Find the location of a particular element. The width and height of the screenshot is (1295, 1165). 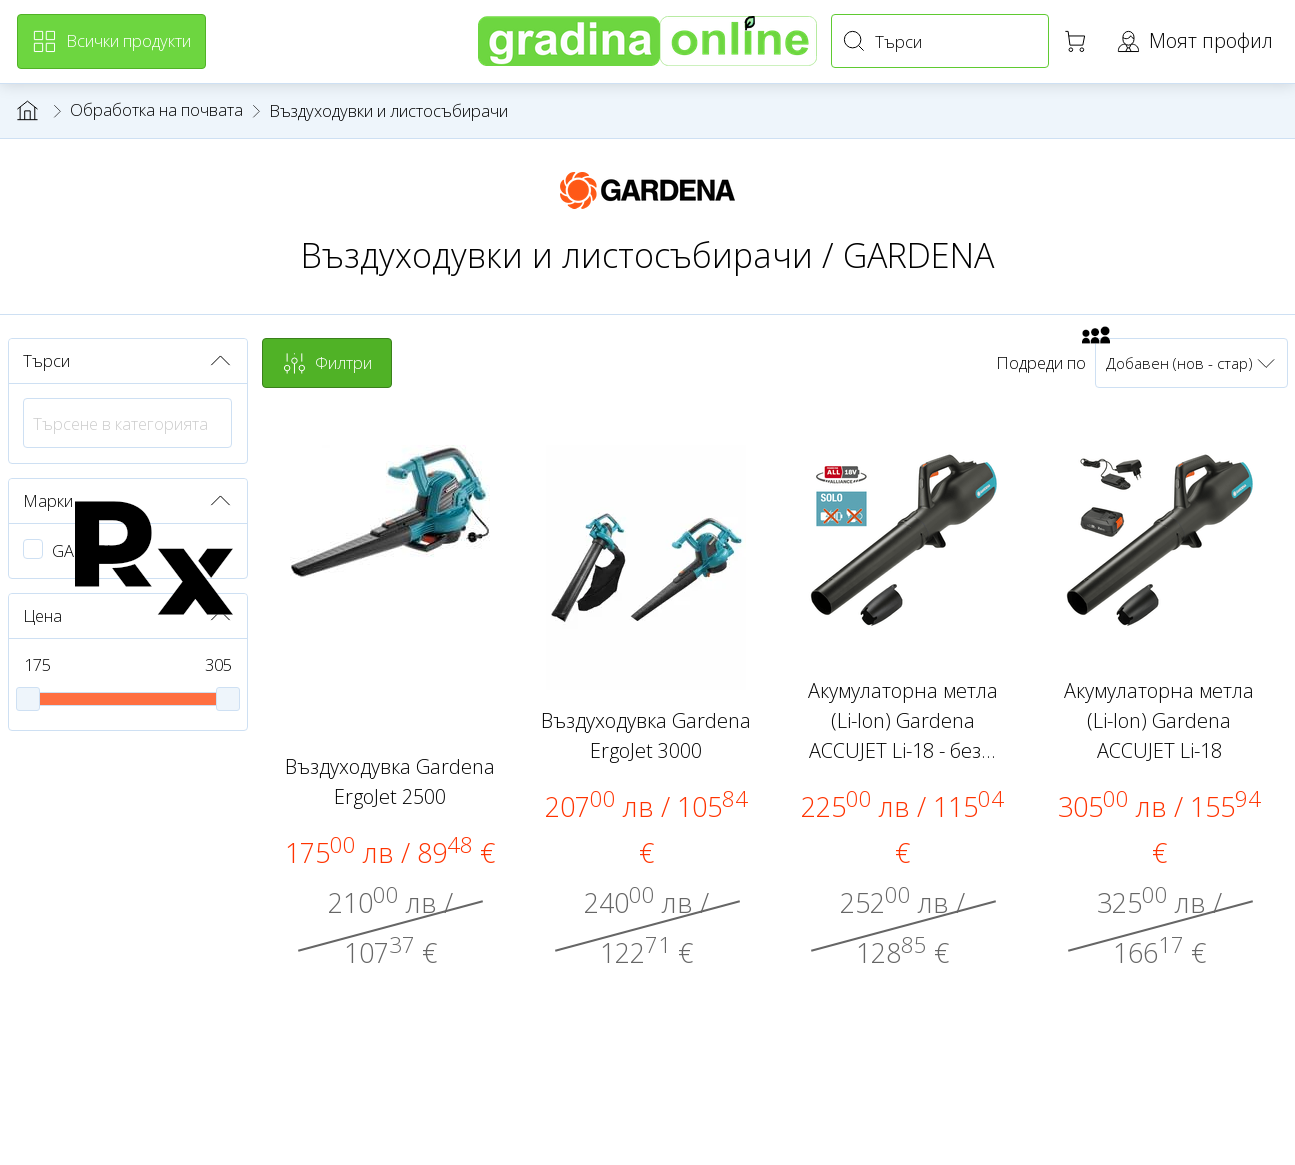

open Reactive Resume app is located at coordinates (154, 558).